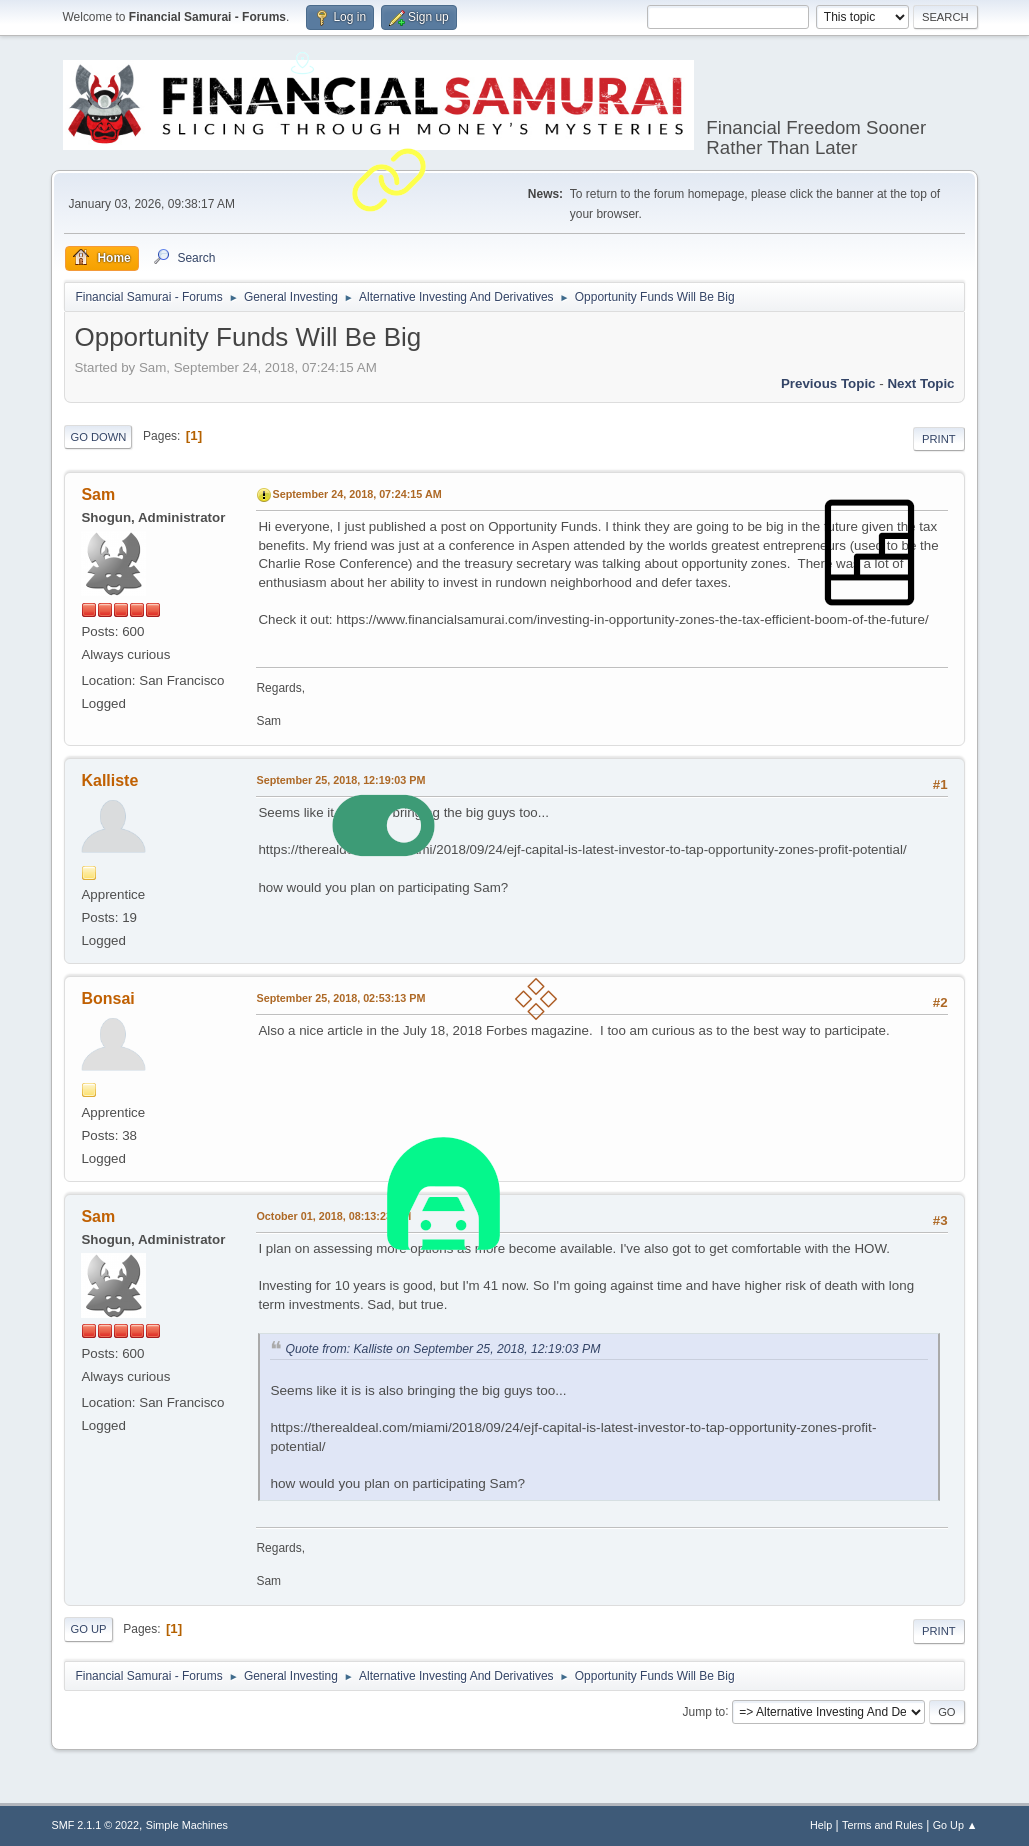 This screenshot has height=1846, width=1029. Describe the element at coordinates (302, 63) in the screenshot. I see `view location area or region on map` at that location.